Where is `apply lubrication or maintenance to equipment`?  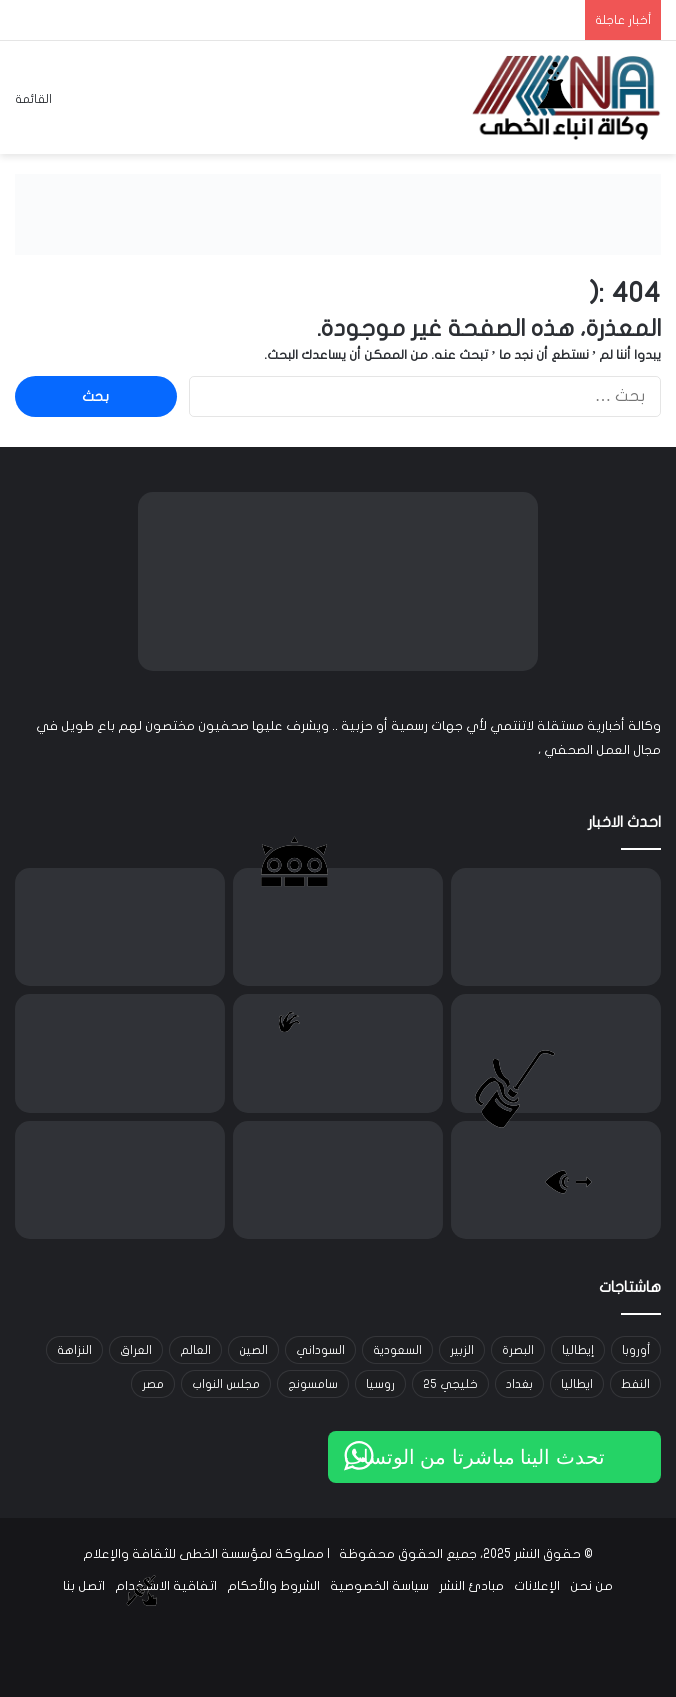 apply lubrication or maintenance to equipment is located at coordinates (515, 1089).